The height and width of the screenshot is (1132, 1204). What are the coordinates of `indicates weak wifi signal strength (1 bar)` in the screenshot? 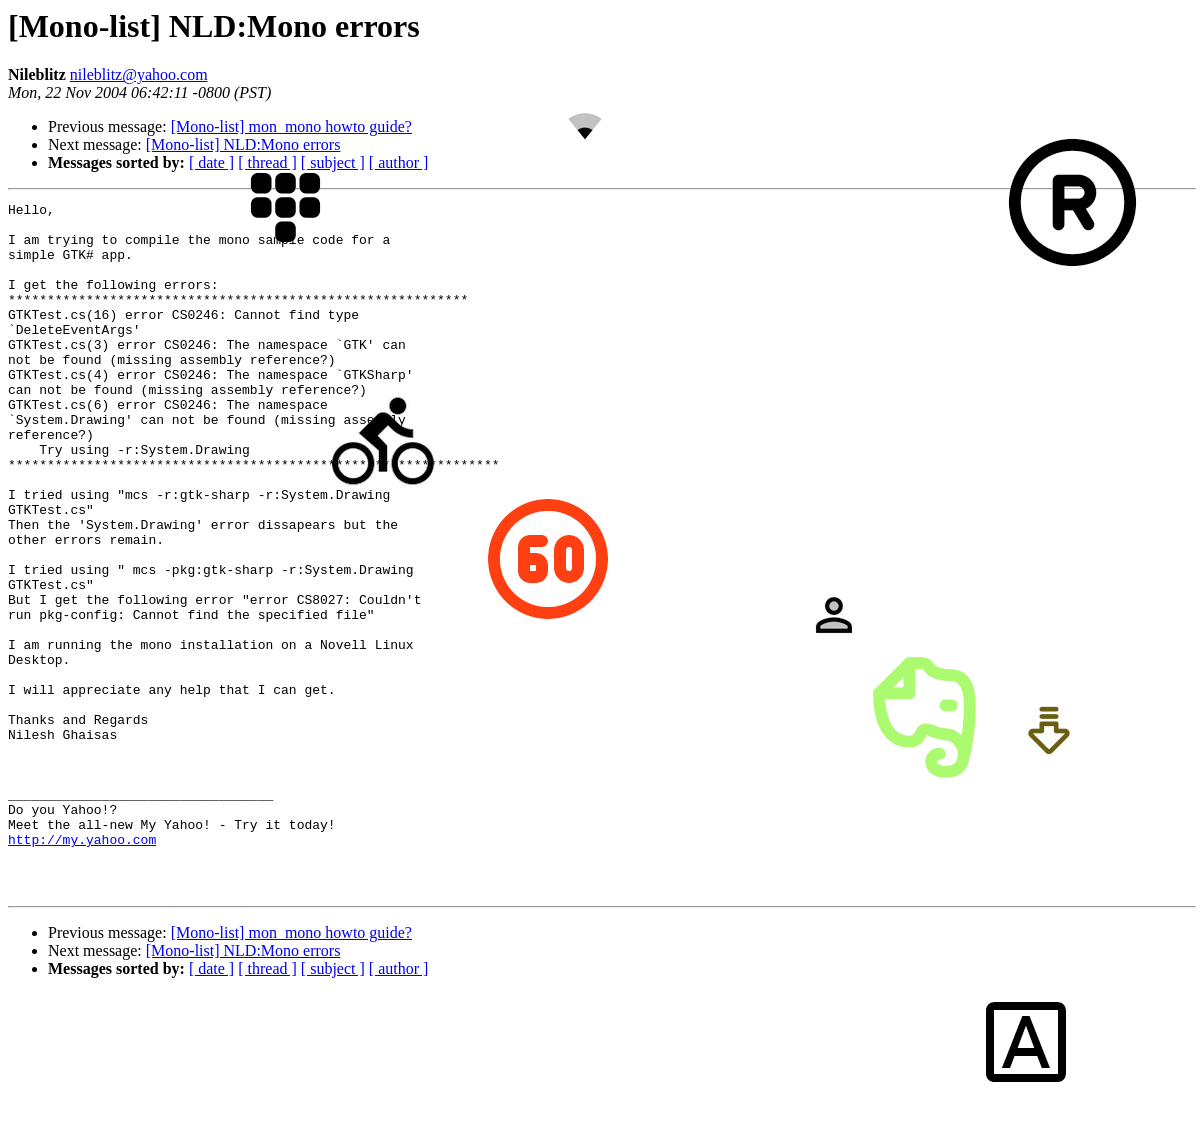 It's located at (585, 126).